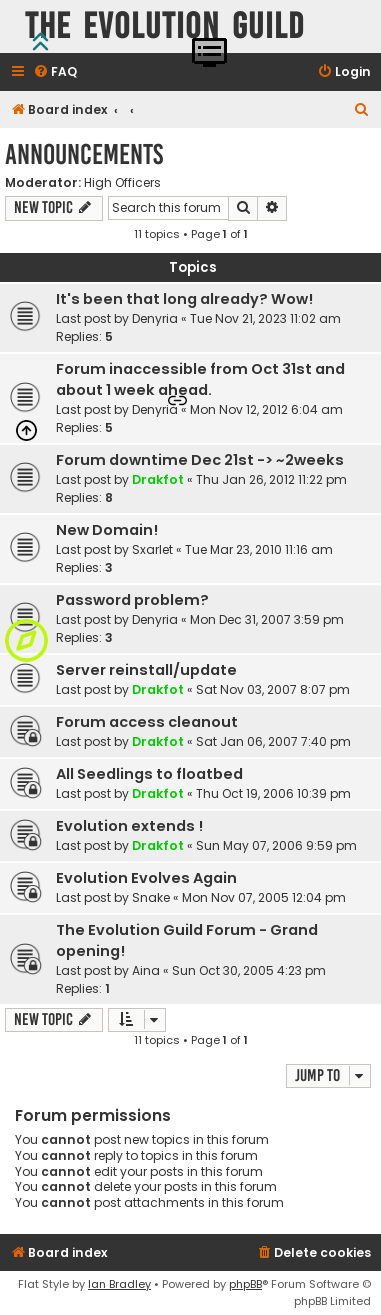 The image size is (381, 1315). I want to click on access navigation or directional features, so click(26, 640).